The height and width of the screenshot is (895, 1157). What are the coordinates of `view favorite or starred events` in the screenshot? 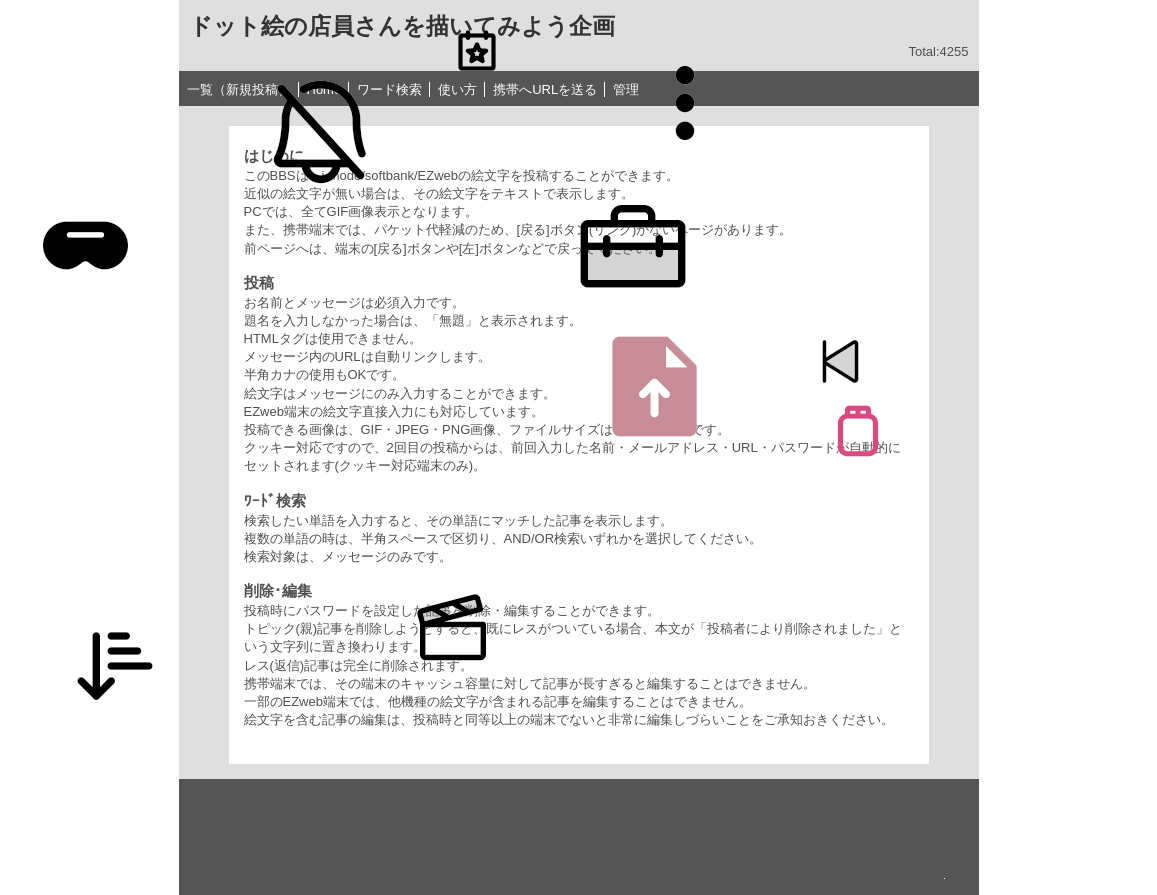 It's located at (477, 52).